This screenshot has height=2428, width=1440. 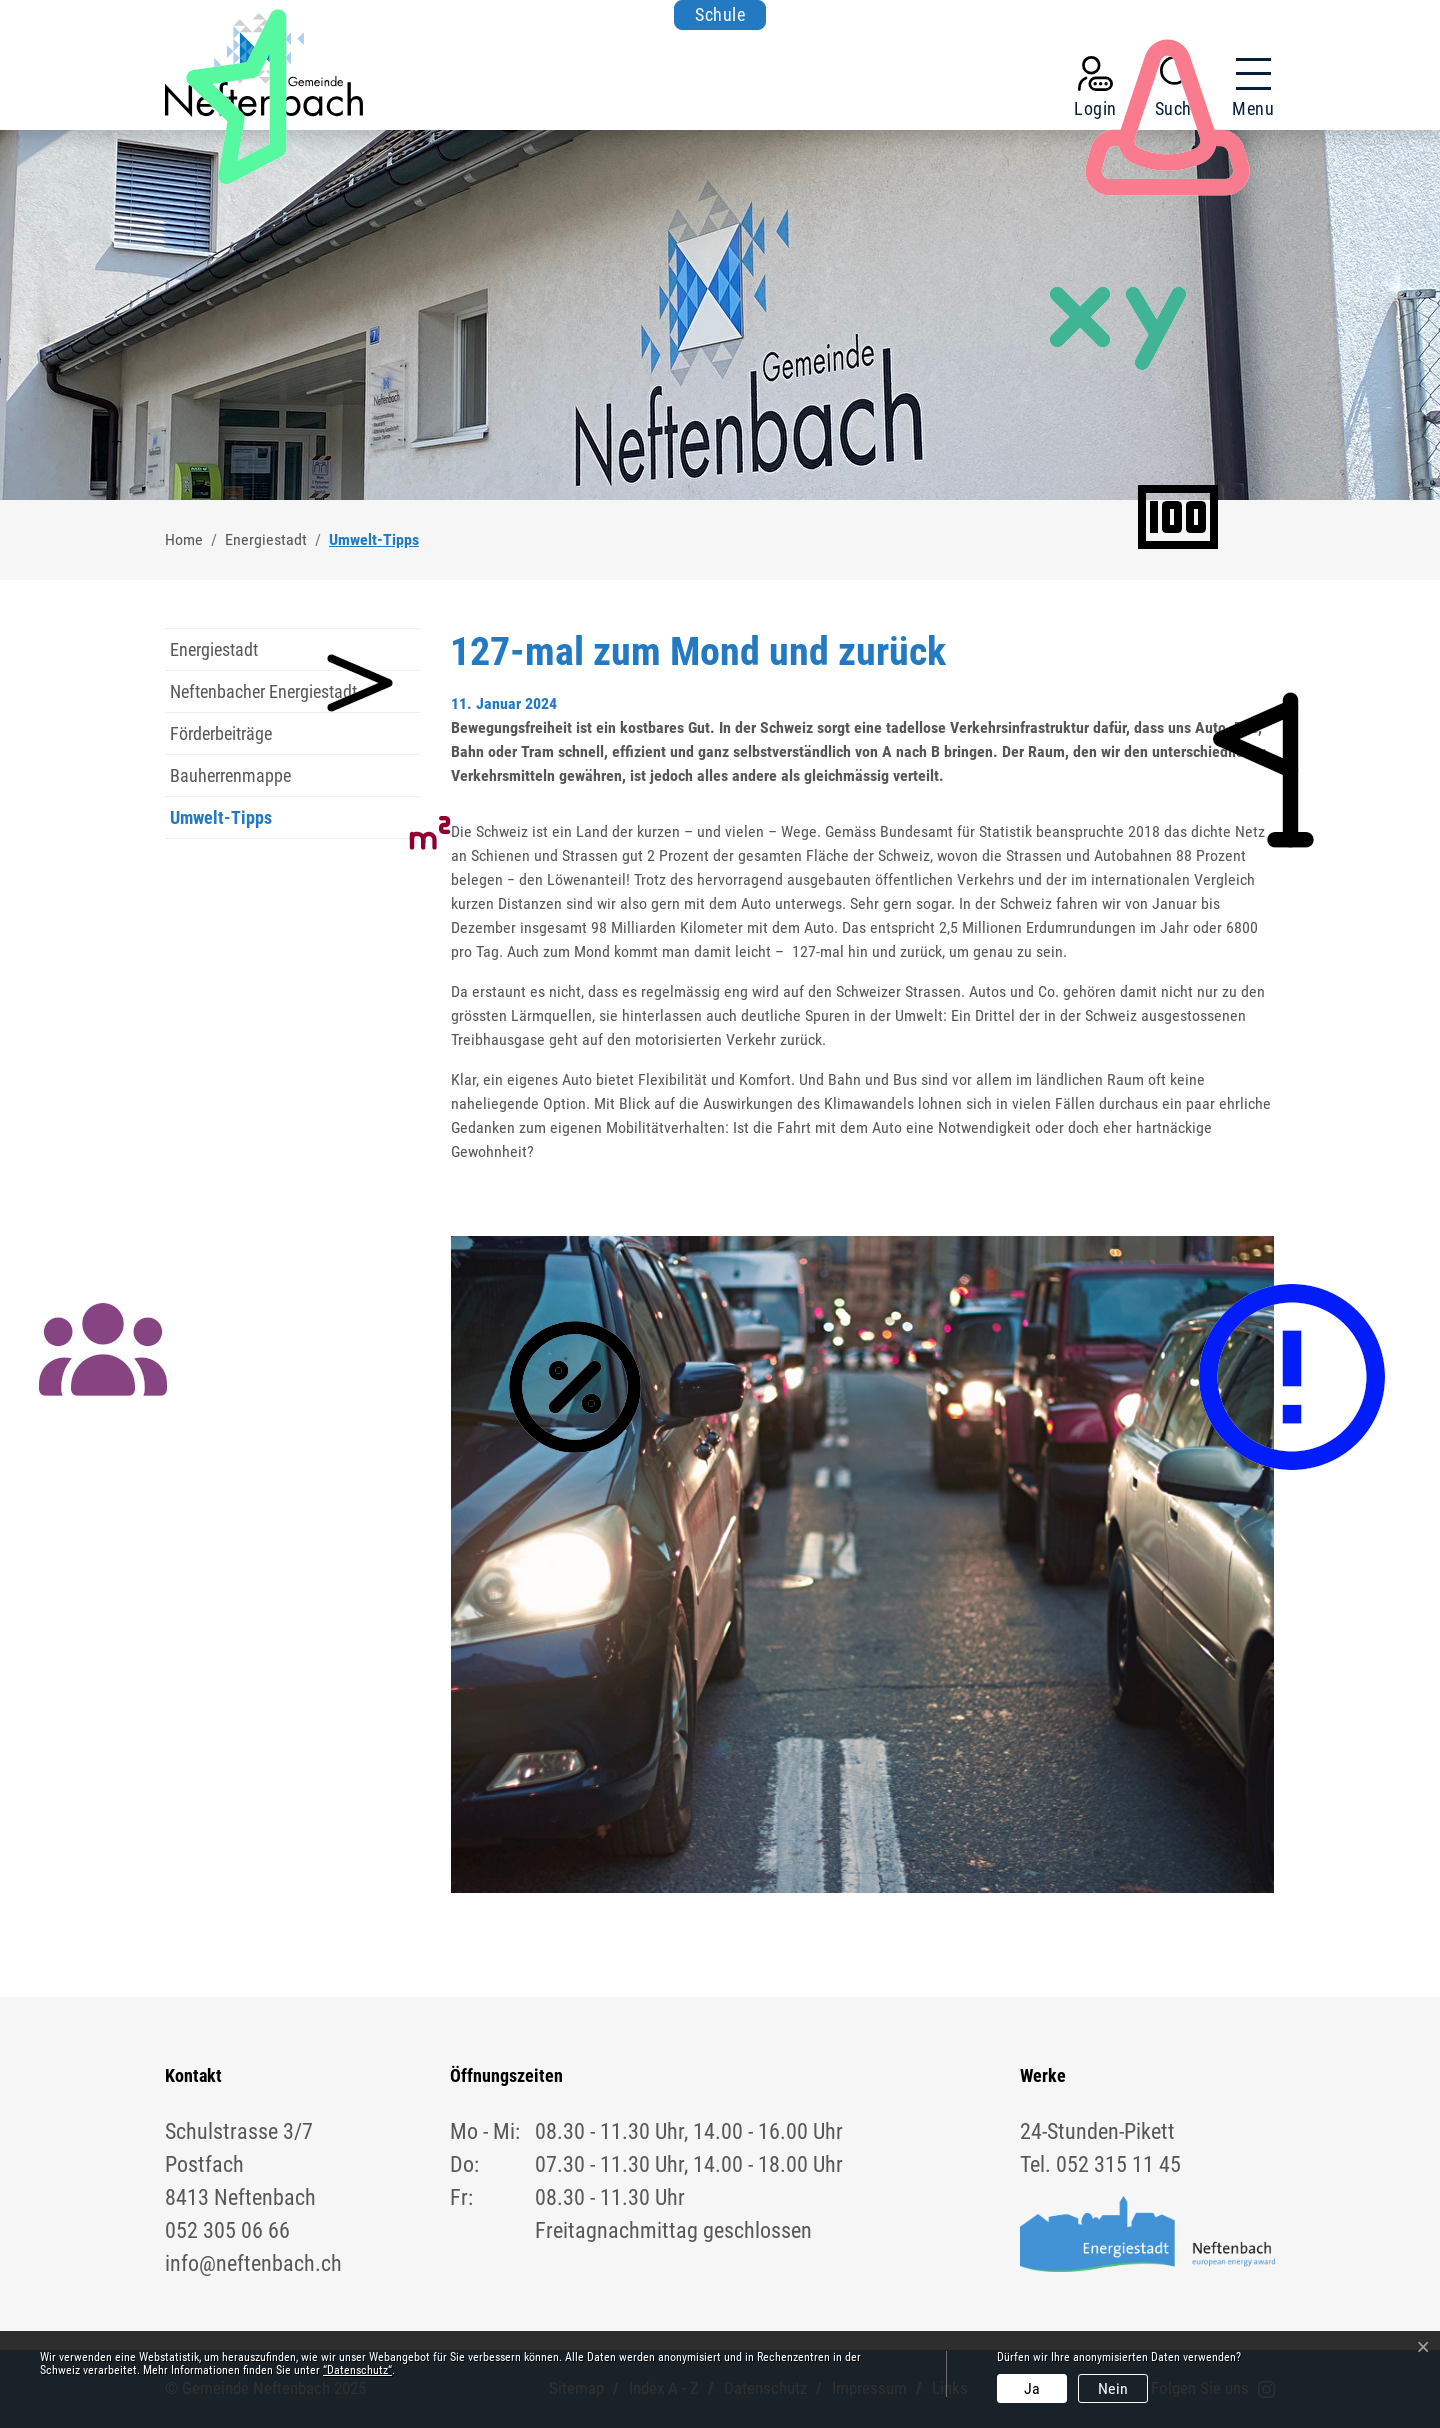 What do you see at coordinates (575, 1387) in the screenshot?
I see `view available discounts or promotions` at bounding box center [575, 1387].